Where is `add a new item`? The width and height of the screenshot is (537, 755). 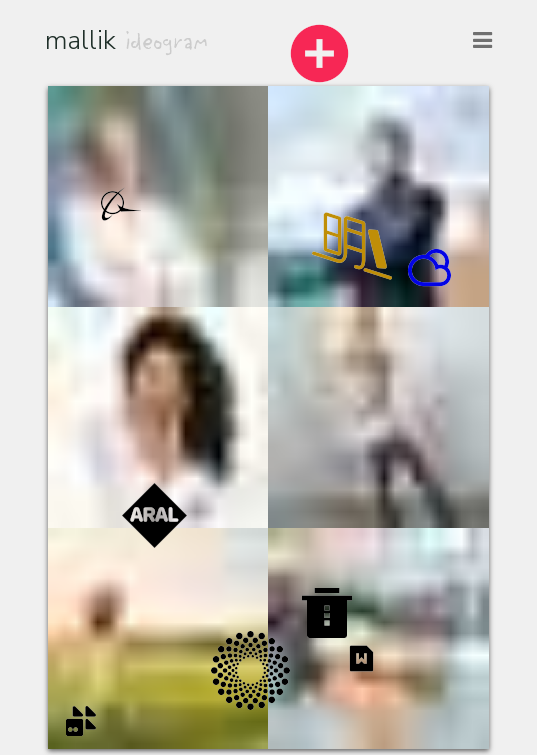
add a new item is located at coordinates (319, 53).